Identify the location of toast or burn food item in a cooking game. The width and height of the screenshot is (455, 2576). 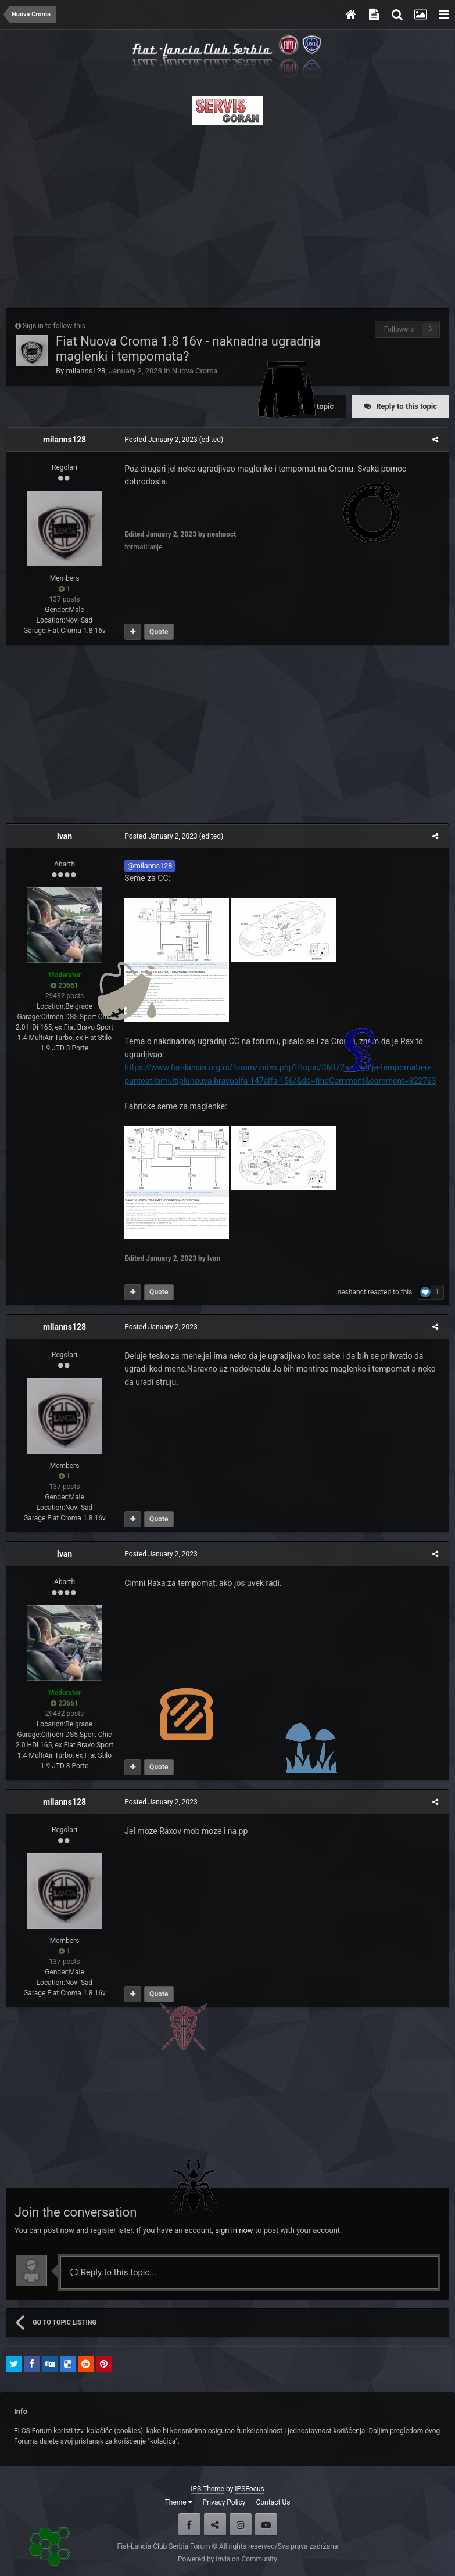
(187, 1714).